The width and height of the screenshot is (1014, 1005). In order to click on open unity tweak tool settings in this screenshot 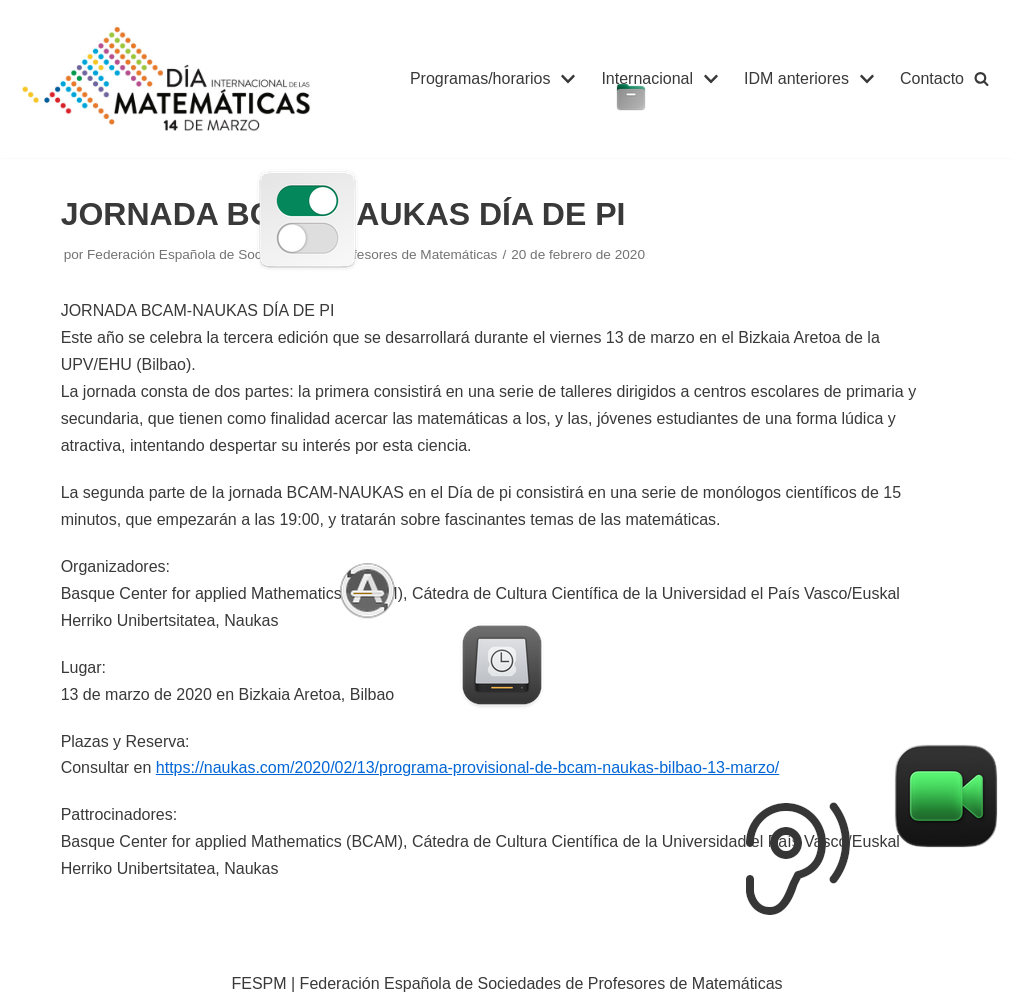, I will do `click(307, 219)`.